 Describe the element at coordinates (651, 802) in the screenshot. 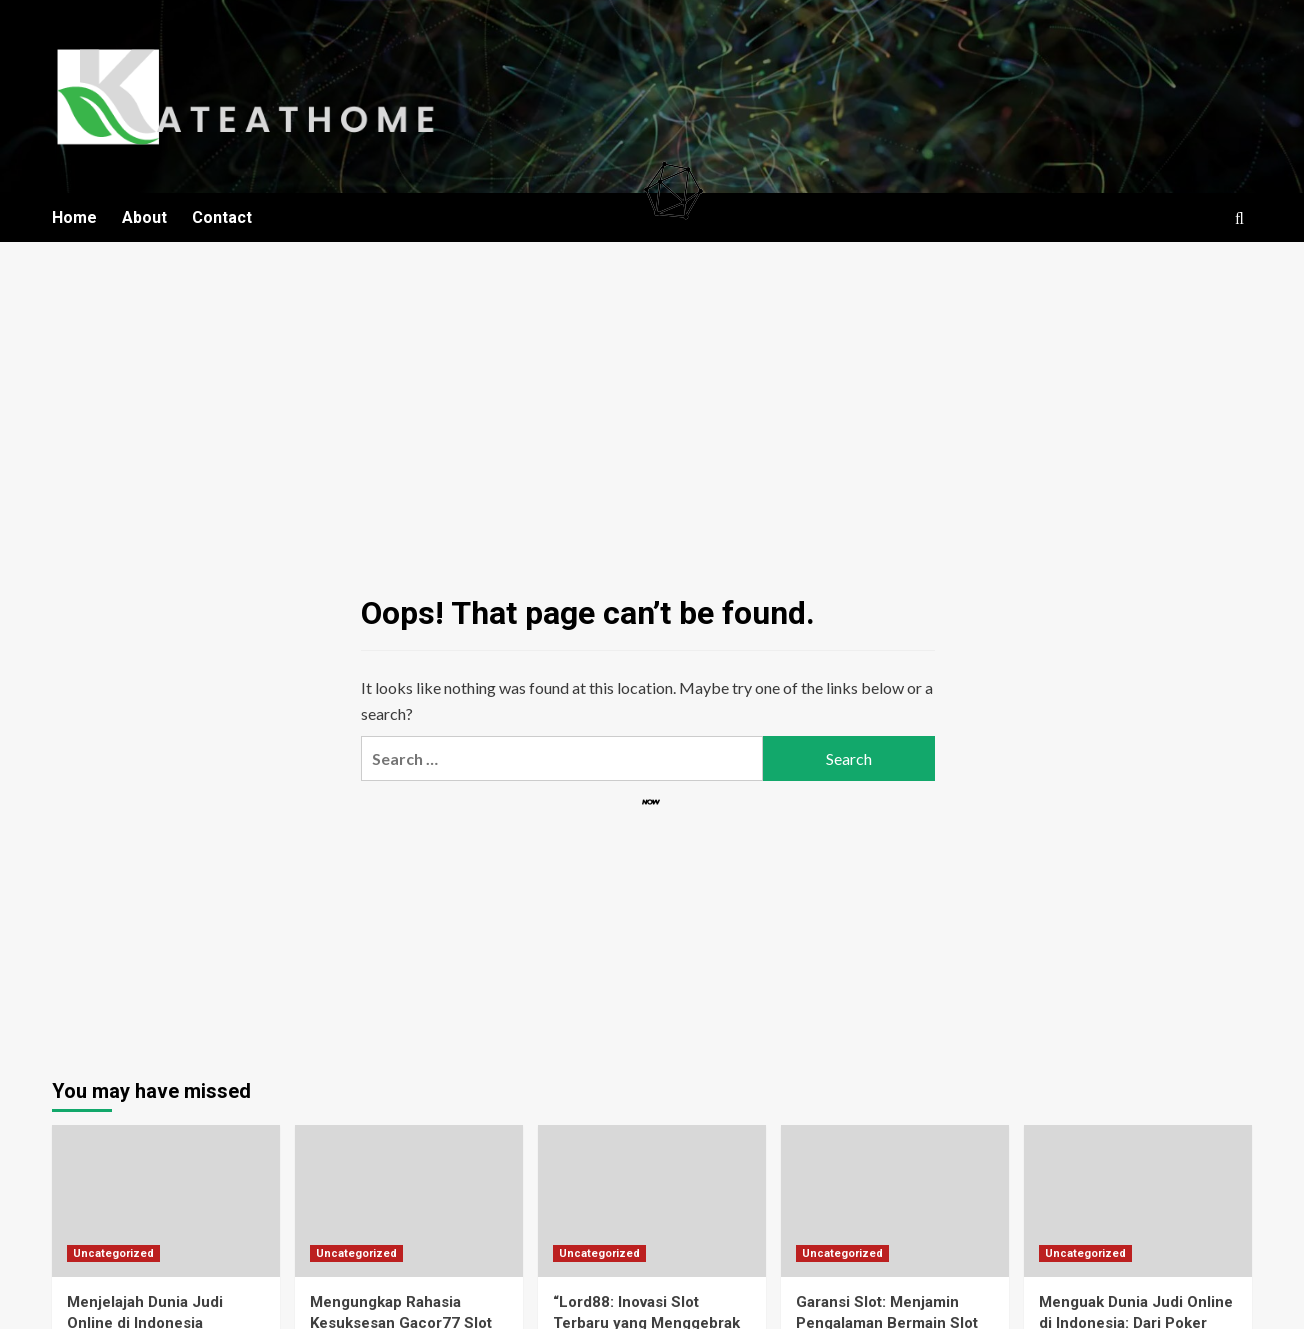

I see `open the NOW streaming app` at that location.